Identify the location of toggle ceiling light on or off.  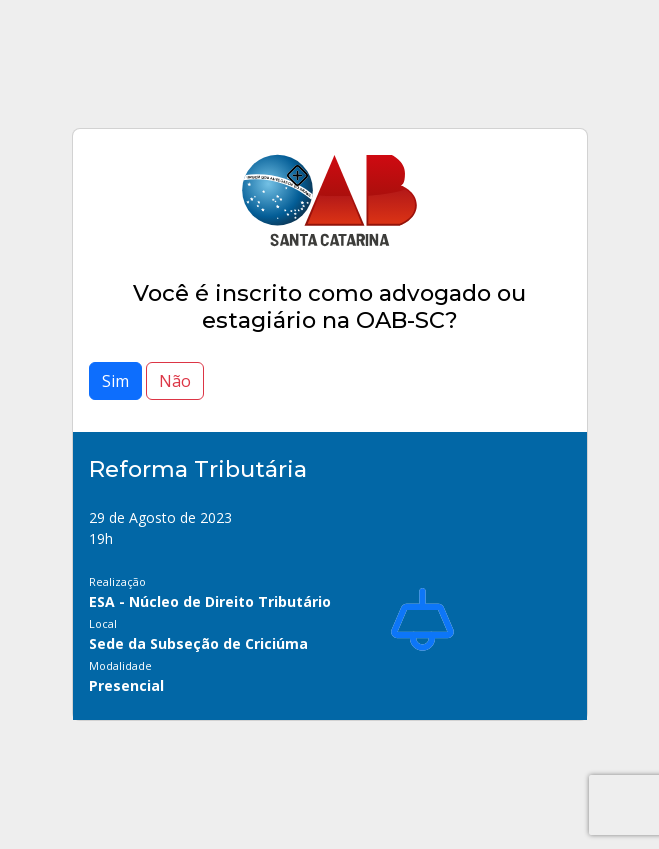
(422, 622).